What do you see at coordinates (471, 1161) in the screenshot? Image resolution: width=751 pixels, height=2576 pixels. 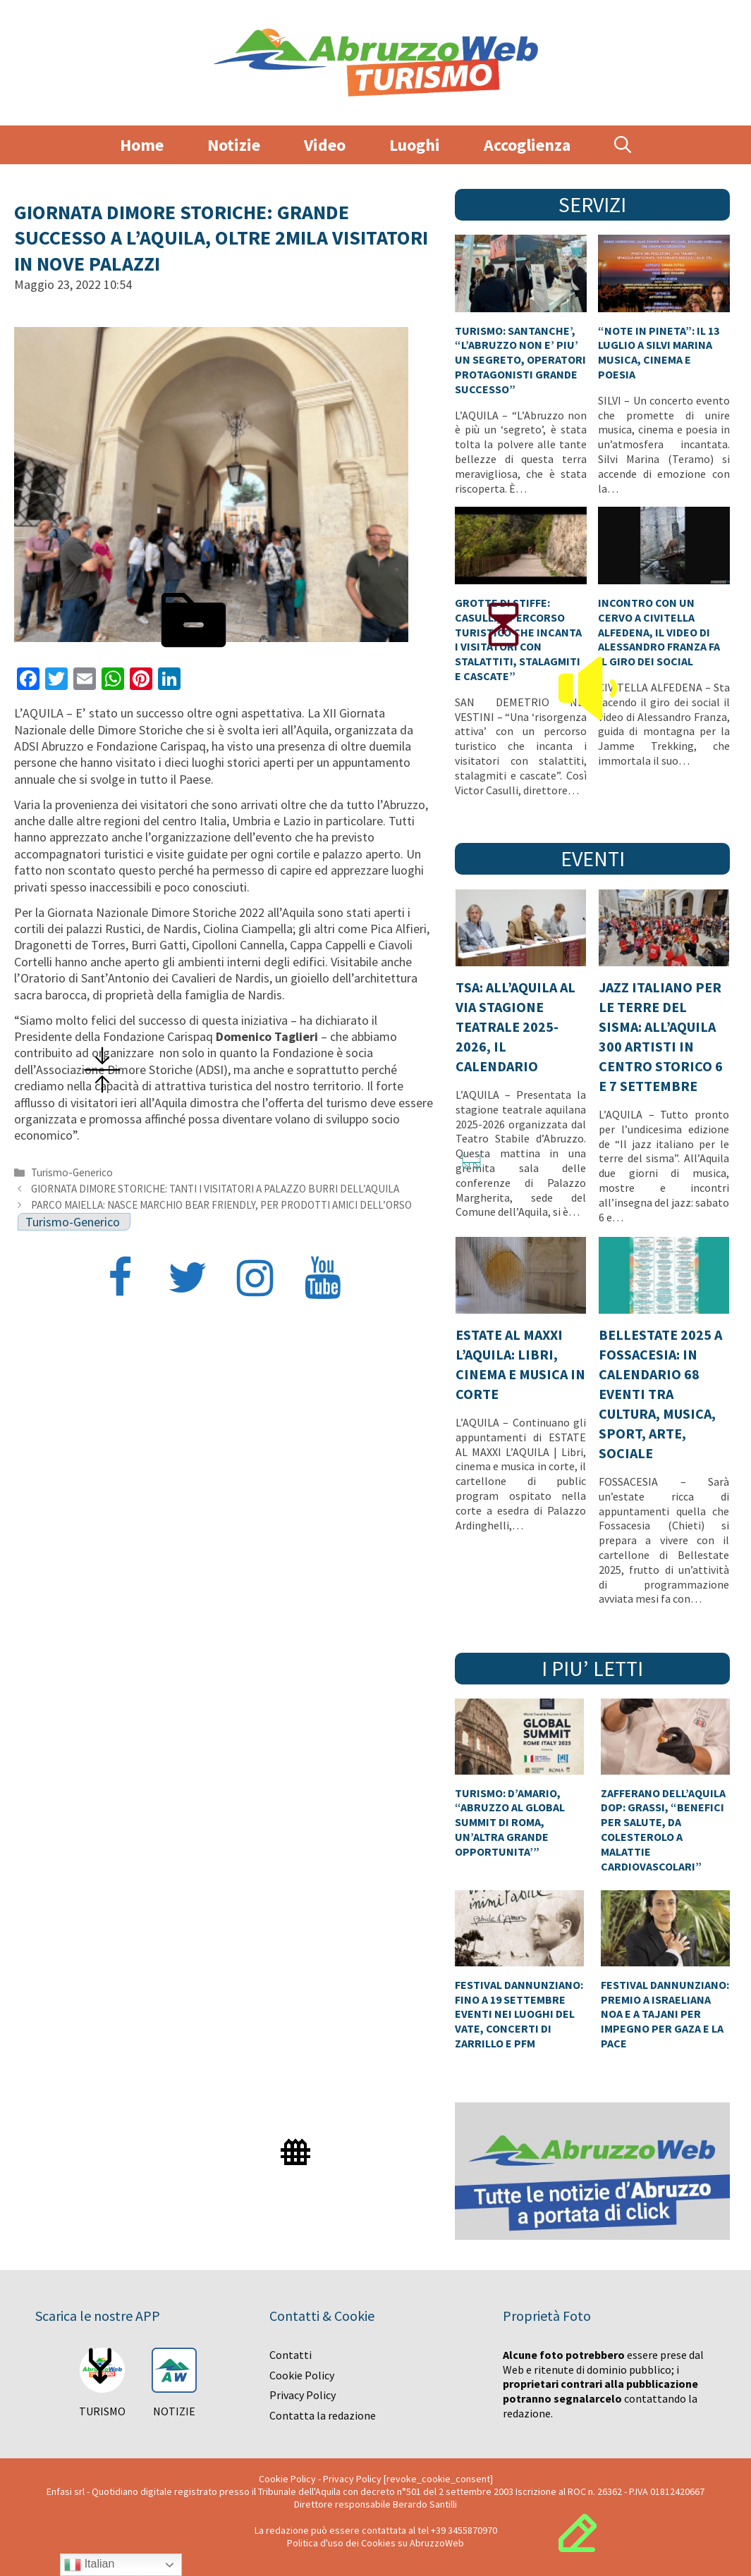 I see `toggle summer or vacation mode` at bounding box center [471, 1161].